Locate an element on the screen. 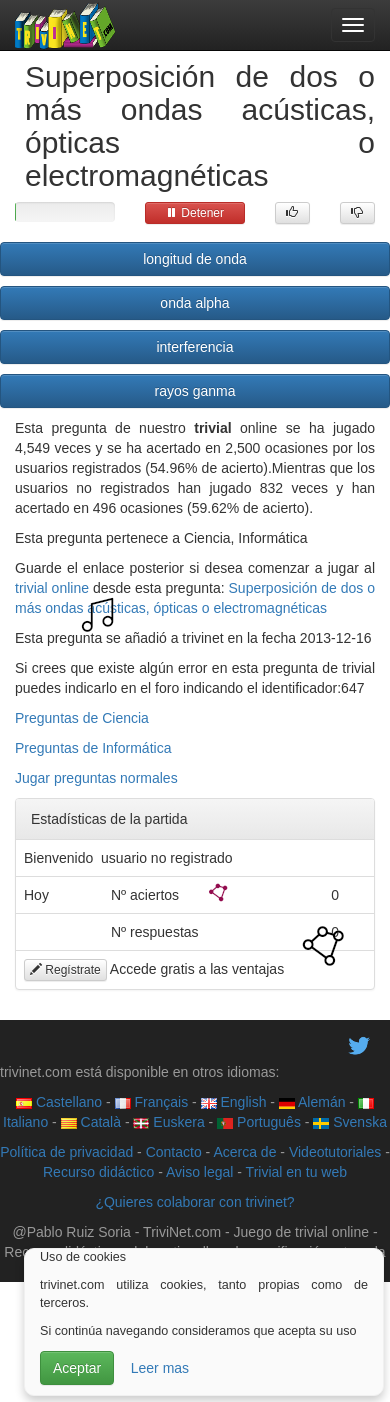  access polygon or shape drawing tool is located at coordinates (324, 946).